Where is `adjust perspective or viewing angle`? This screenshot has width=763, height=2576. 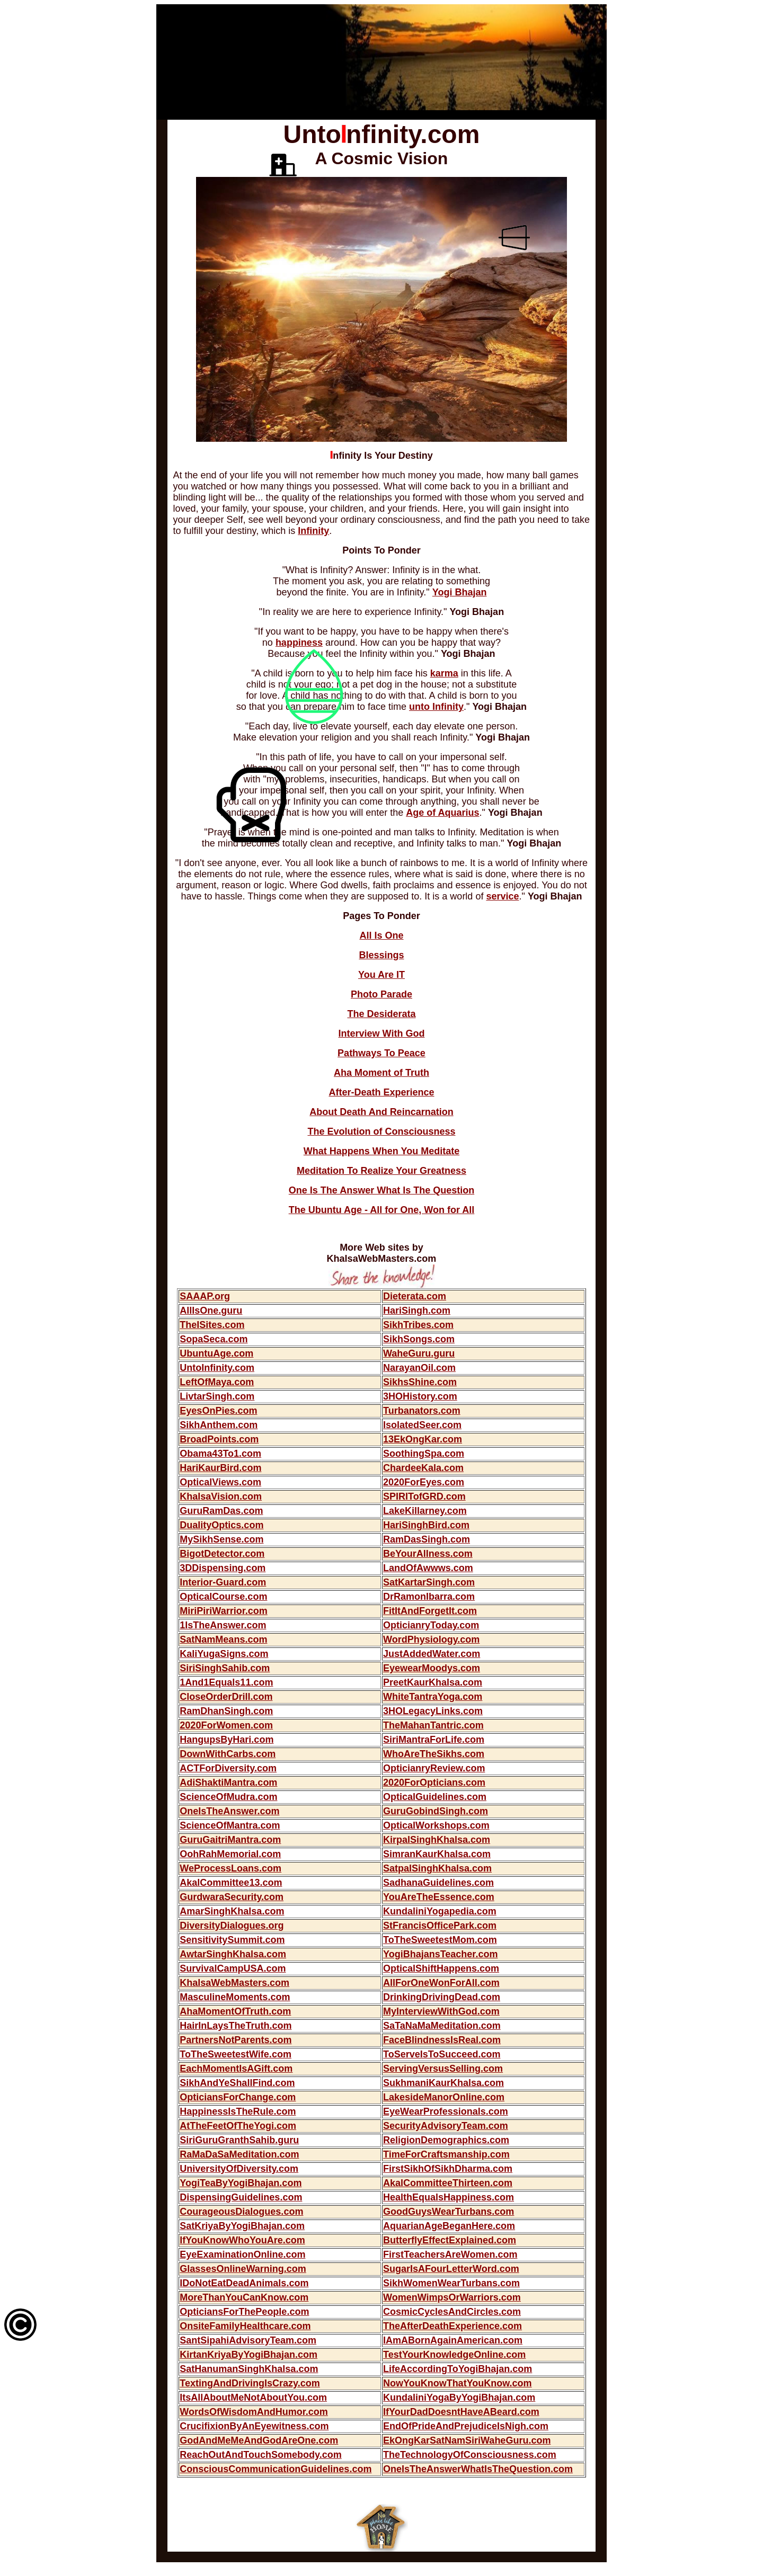 adjust perspective or viewing angle is located at coordinates (514, 237).